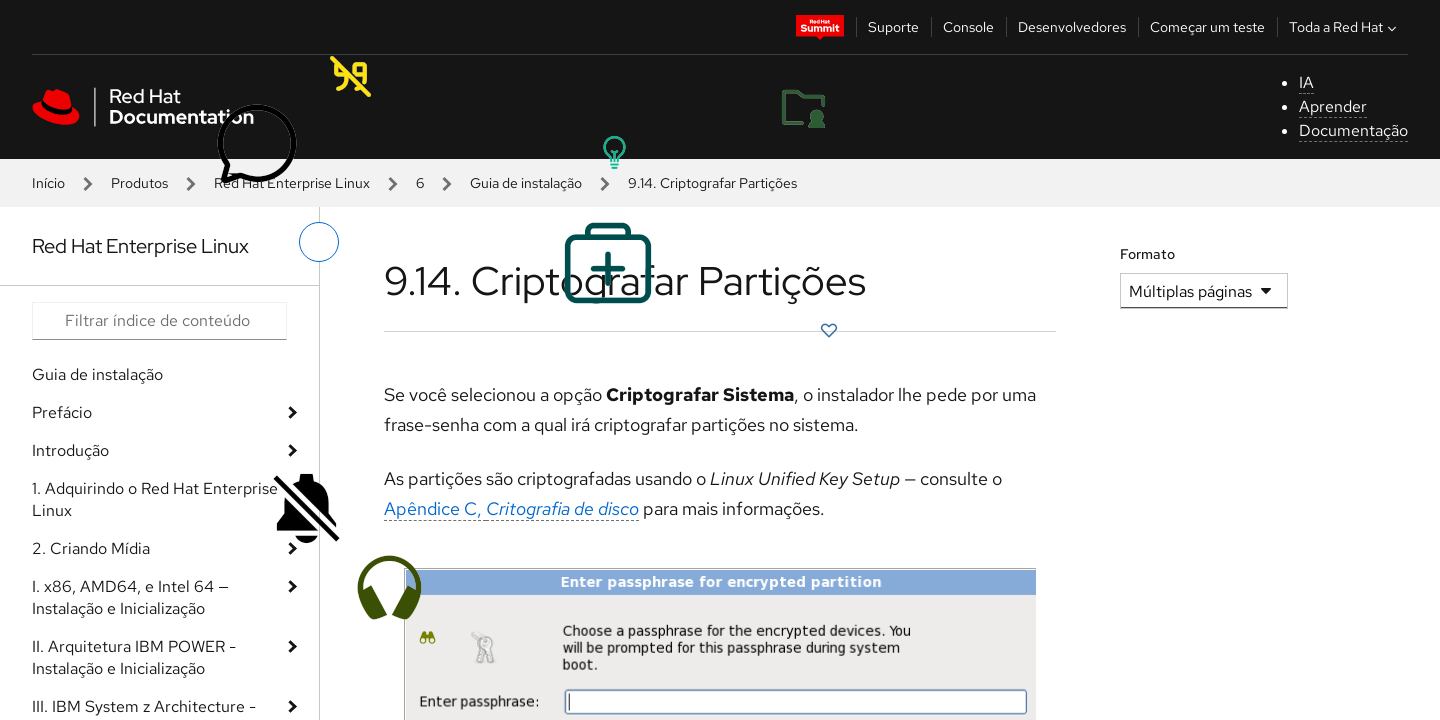 The height and width of the screenshot is (720, 1440). I want to click on disable quotation formatting, so click(350, 76).